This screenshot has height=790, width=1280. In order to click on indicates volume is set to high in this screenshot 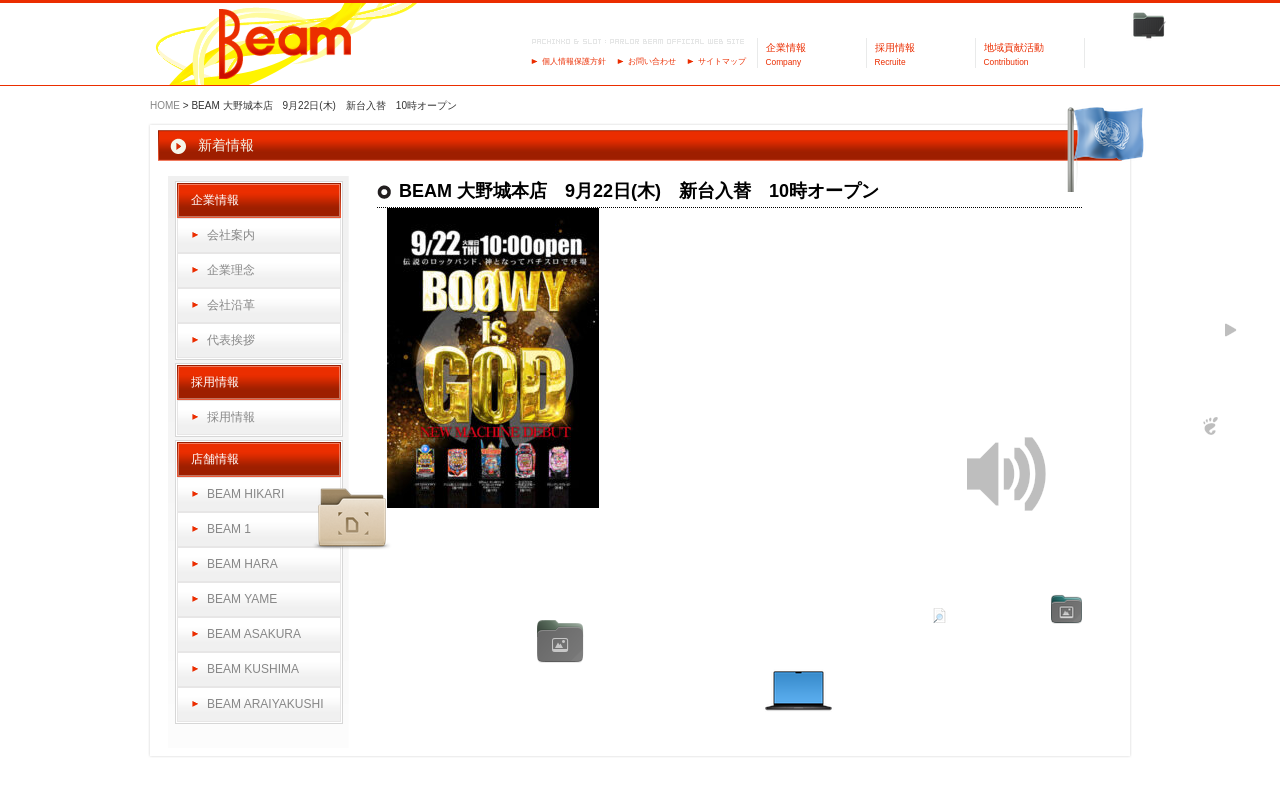, I will do `click(1009, 474)`.